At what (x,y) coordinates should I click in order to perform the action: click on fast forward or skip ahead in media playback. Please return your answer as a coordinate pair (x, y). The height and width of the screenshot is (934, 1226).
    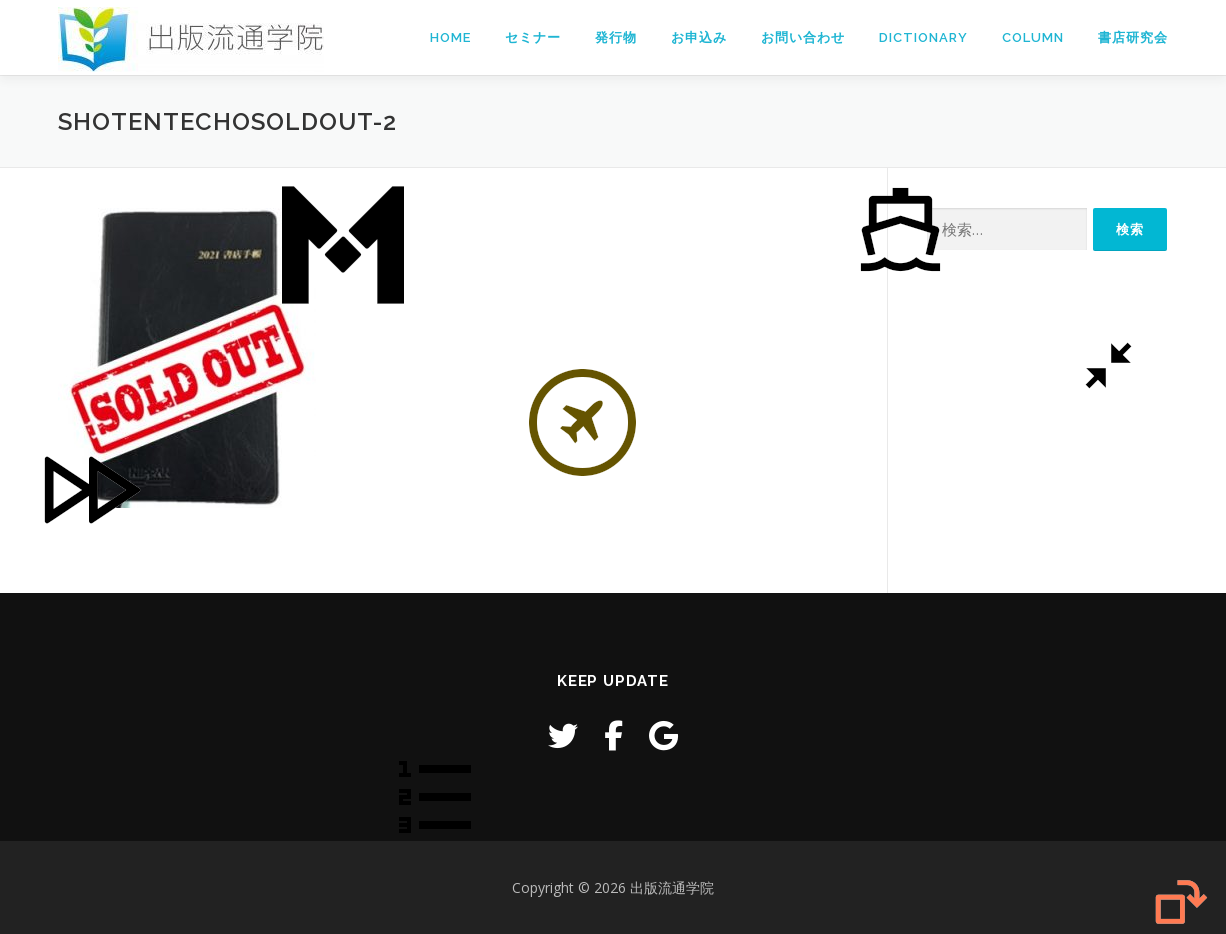
    Looking at the image, I should click on (89, 490).